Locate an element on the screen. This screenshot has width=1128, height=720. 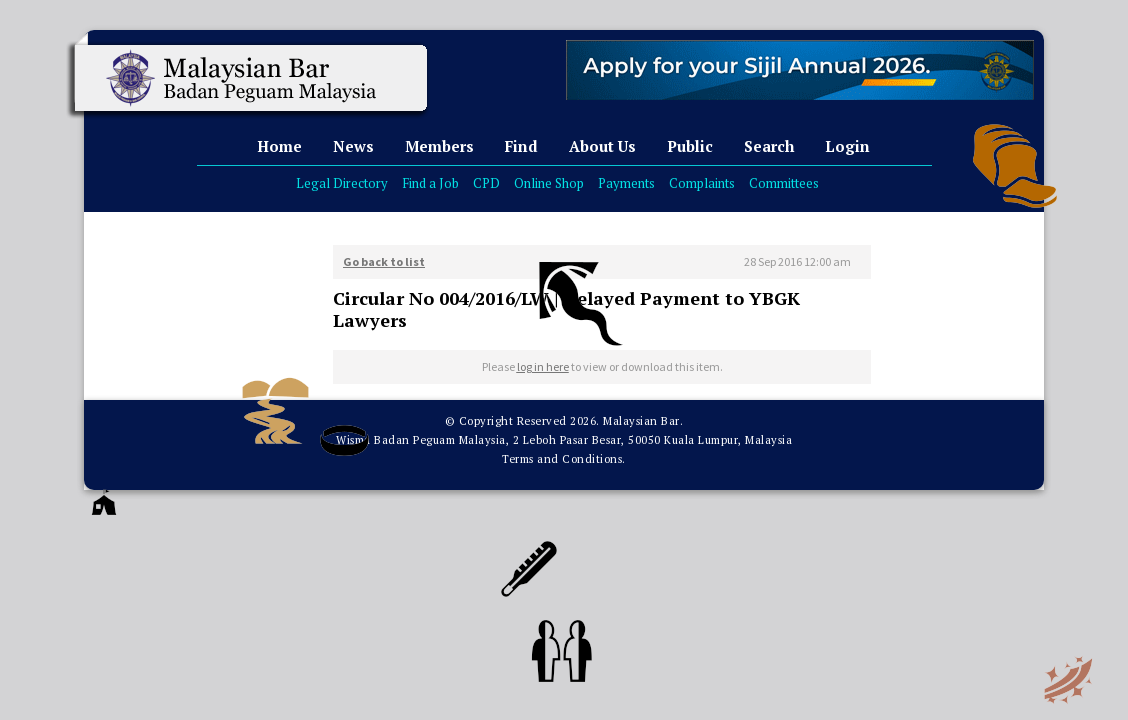
check body temperature or health status is located at coordinates (529, 569).